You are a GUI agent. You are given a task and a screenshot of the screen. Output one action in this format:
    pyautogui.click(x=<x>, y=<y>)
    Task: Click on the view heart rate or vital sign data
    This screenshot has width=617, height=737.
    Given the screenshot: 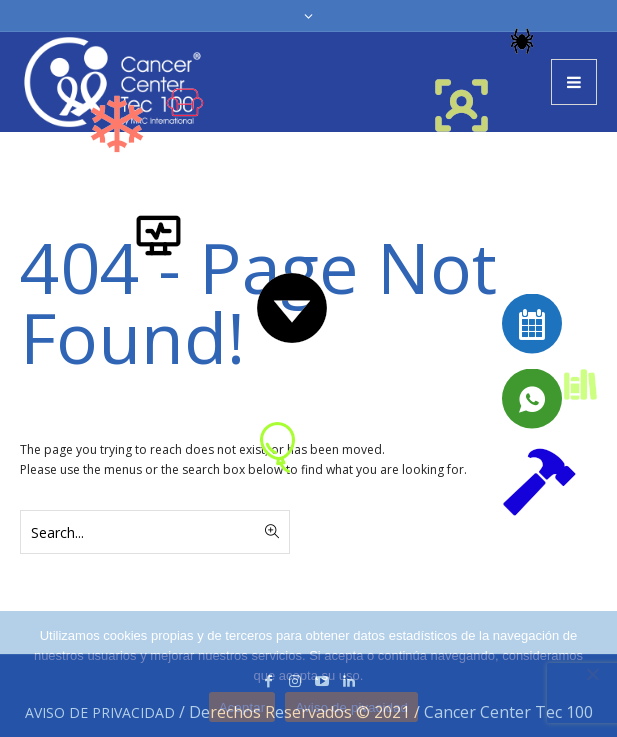 What is the action you would take?
    pyautogui.click(x=158, y=235)
    